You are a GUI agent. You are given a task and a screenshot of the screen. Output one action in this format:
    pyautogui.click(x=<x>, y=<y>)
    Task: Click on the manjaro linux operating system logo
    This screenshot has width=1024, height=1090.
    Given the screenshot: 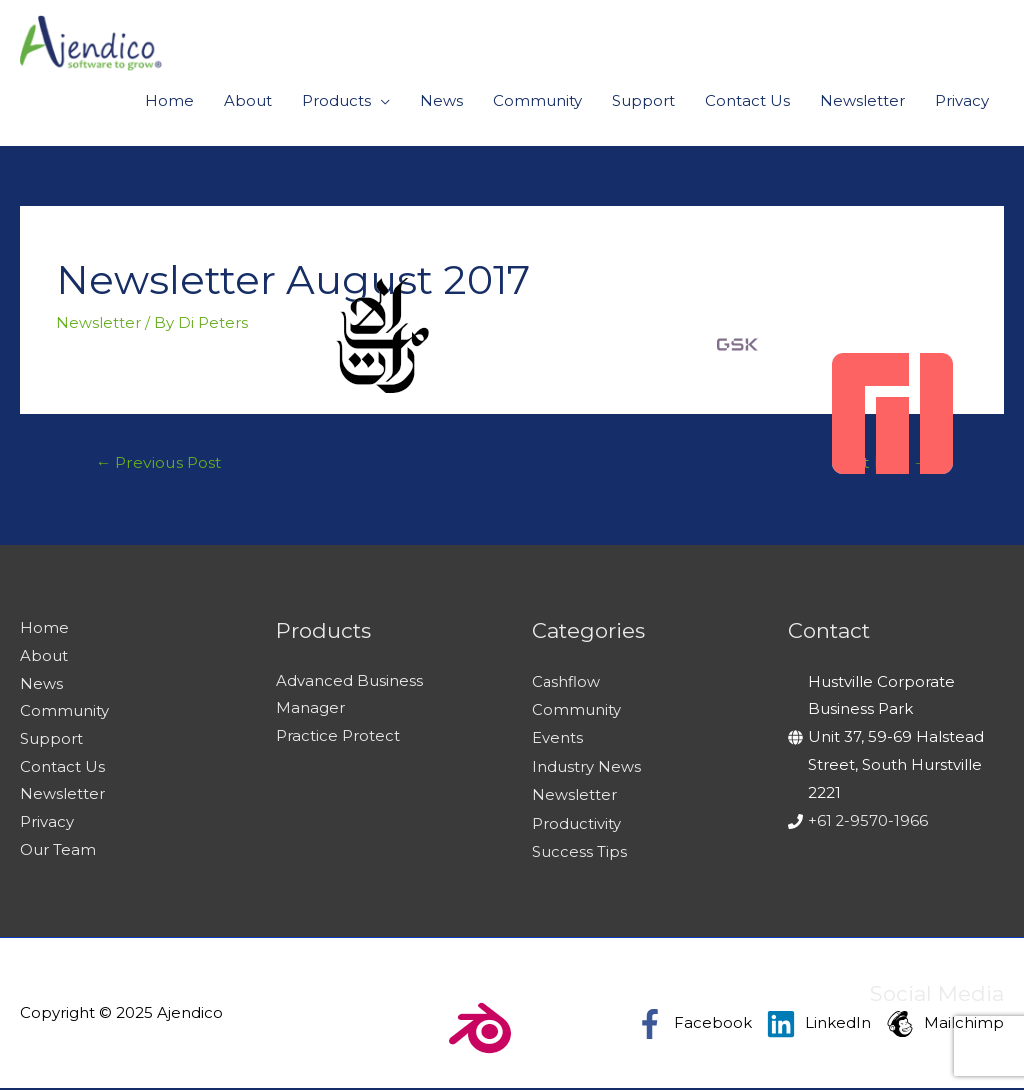 What is the action you would take?
    pyautogui.click(x=892, y=413)
    